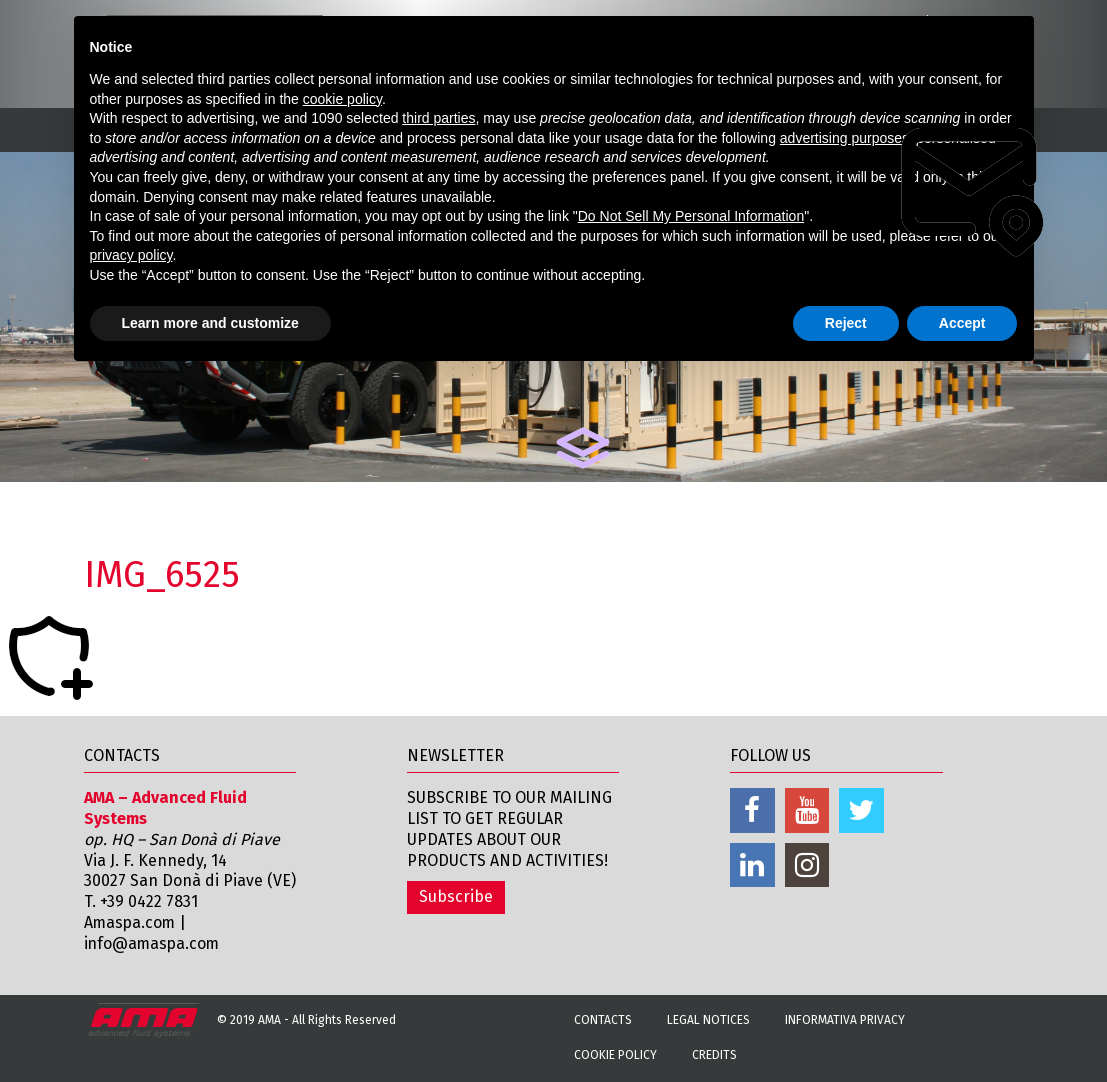 This screenshot has height=1082, width=1107. I want to click on add new security protection, so click(49, 656).